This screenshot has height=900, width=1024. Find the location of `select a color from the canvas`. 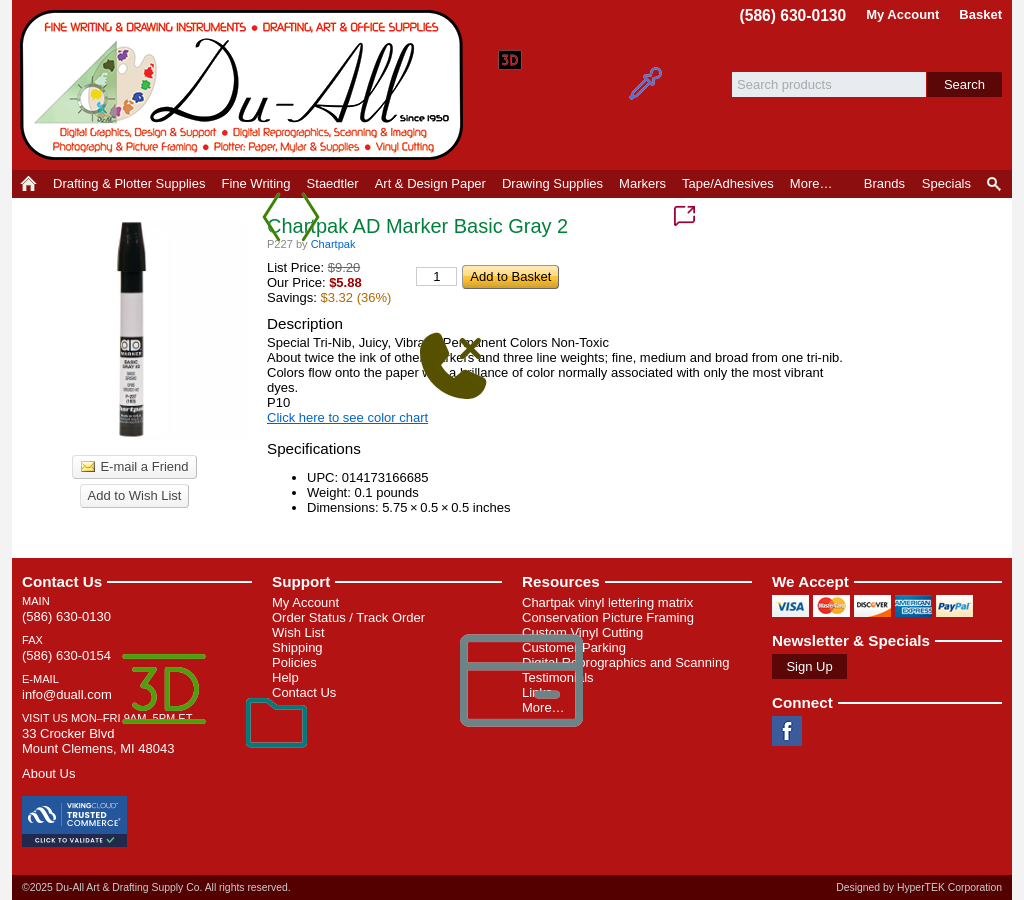

select a color from the canvas is located at coordinates (645, 83).